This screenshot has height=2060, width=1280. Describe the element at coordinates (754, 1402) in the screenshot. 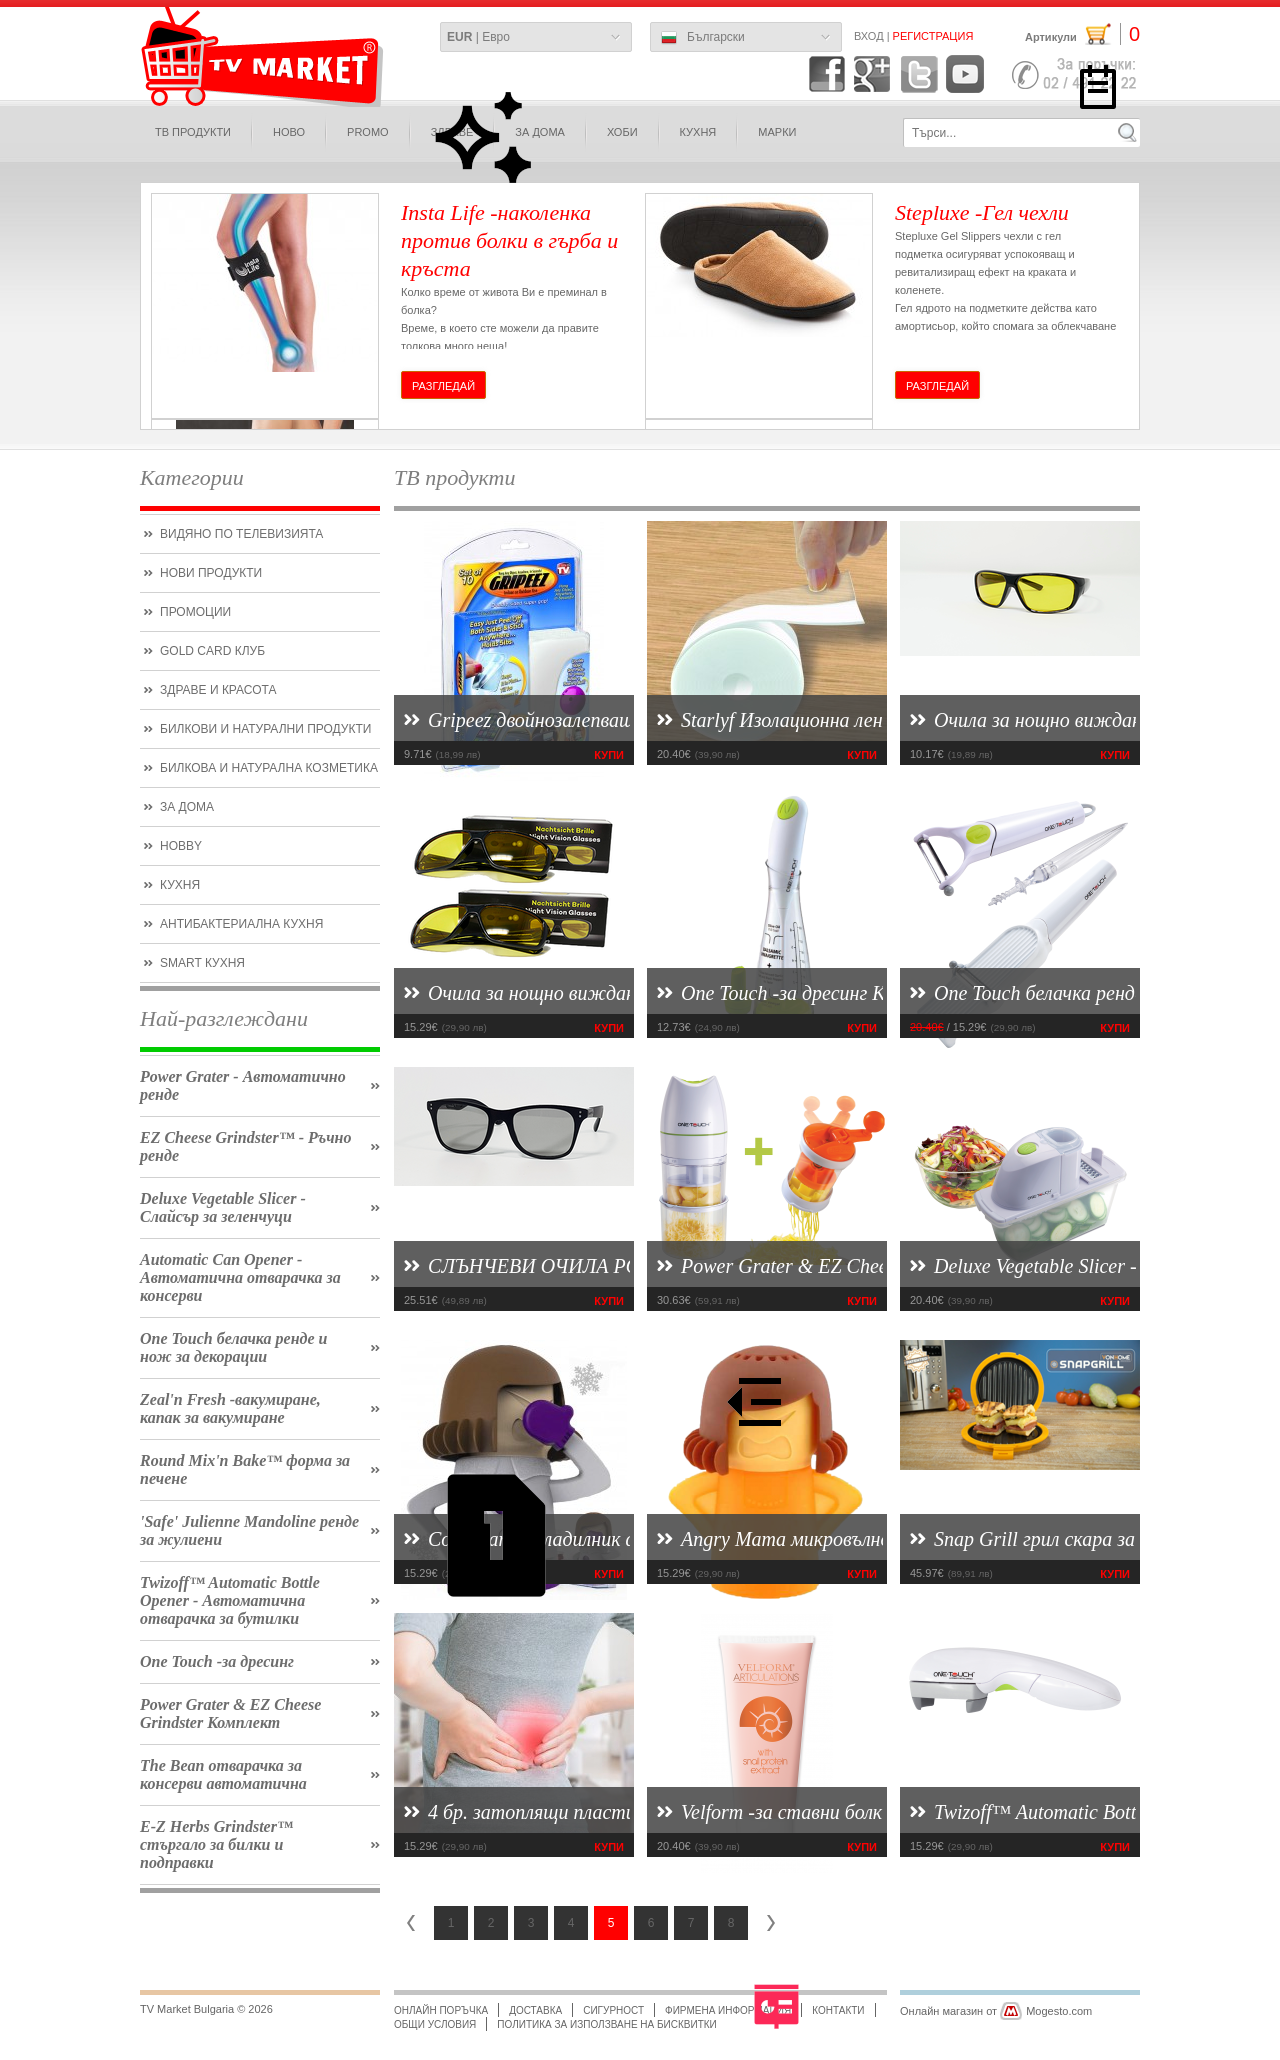

I see `collapse the sidebar menu` at that location.